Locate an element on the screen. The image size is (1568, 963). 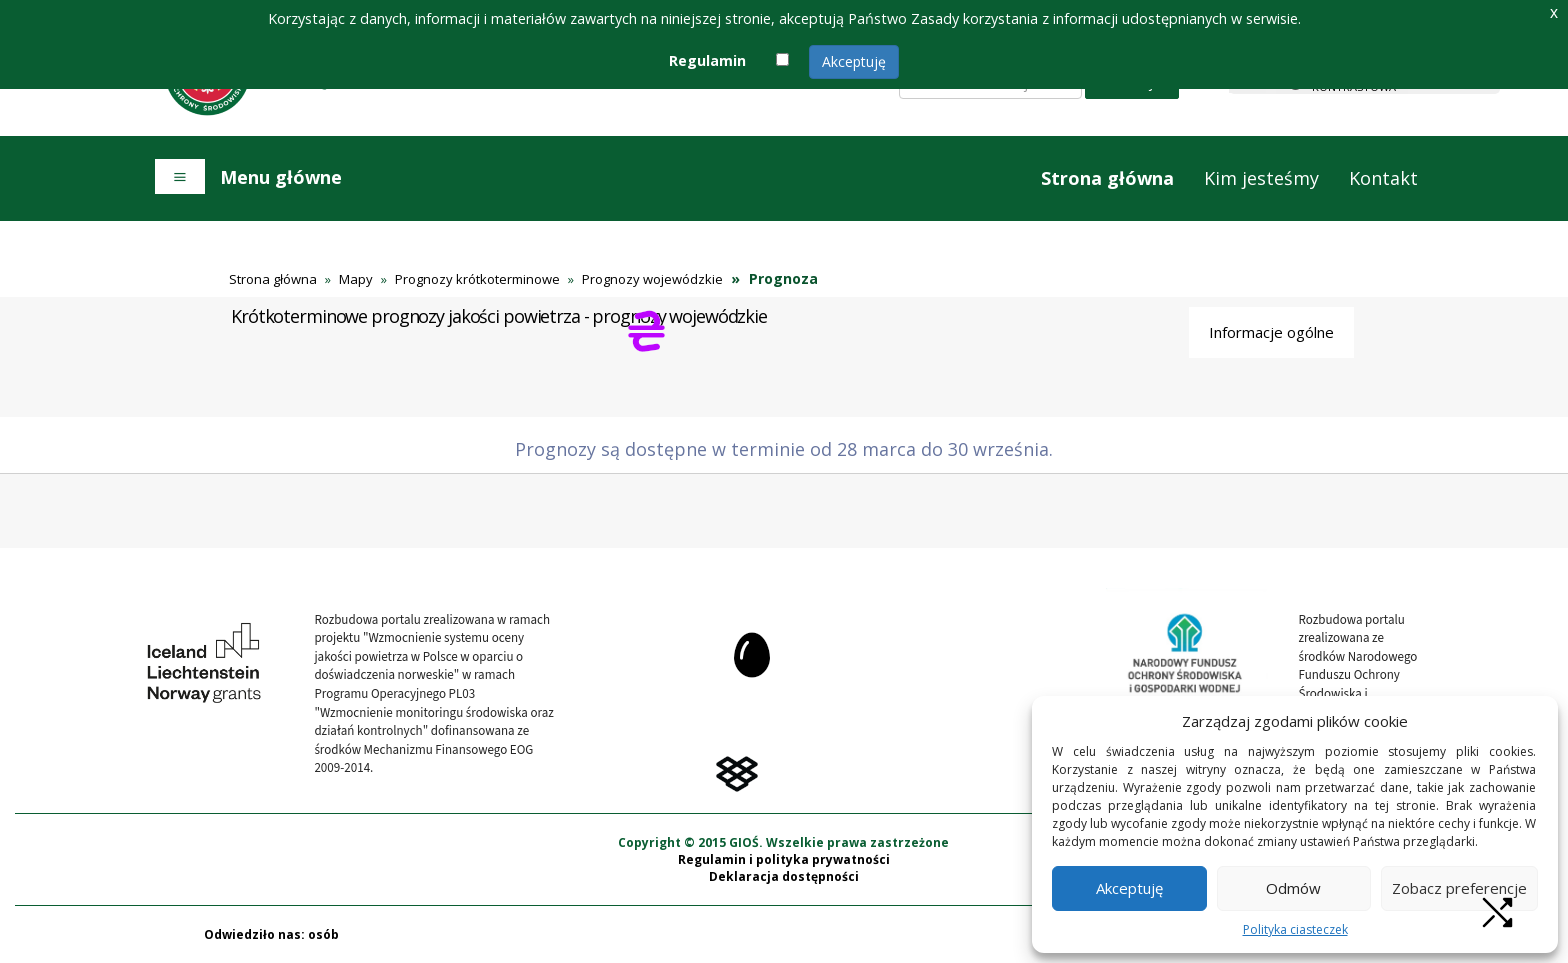
connect to dropbox account is located at coordinates (737, 773).